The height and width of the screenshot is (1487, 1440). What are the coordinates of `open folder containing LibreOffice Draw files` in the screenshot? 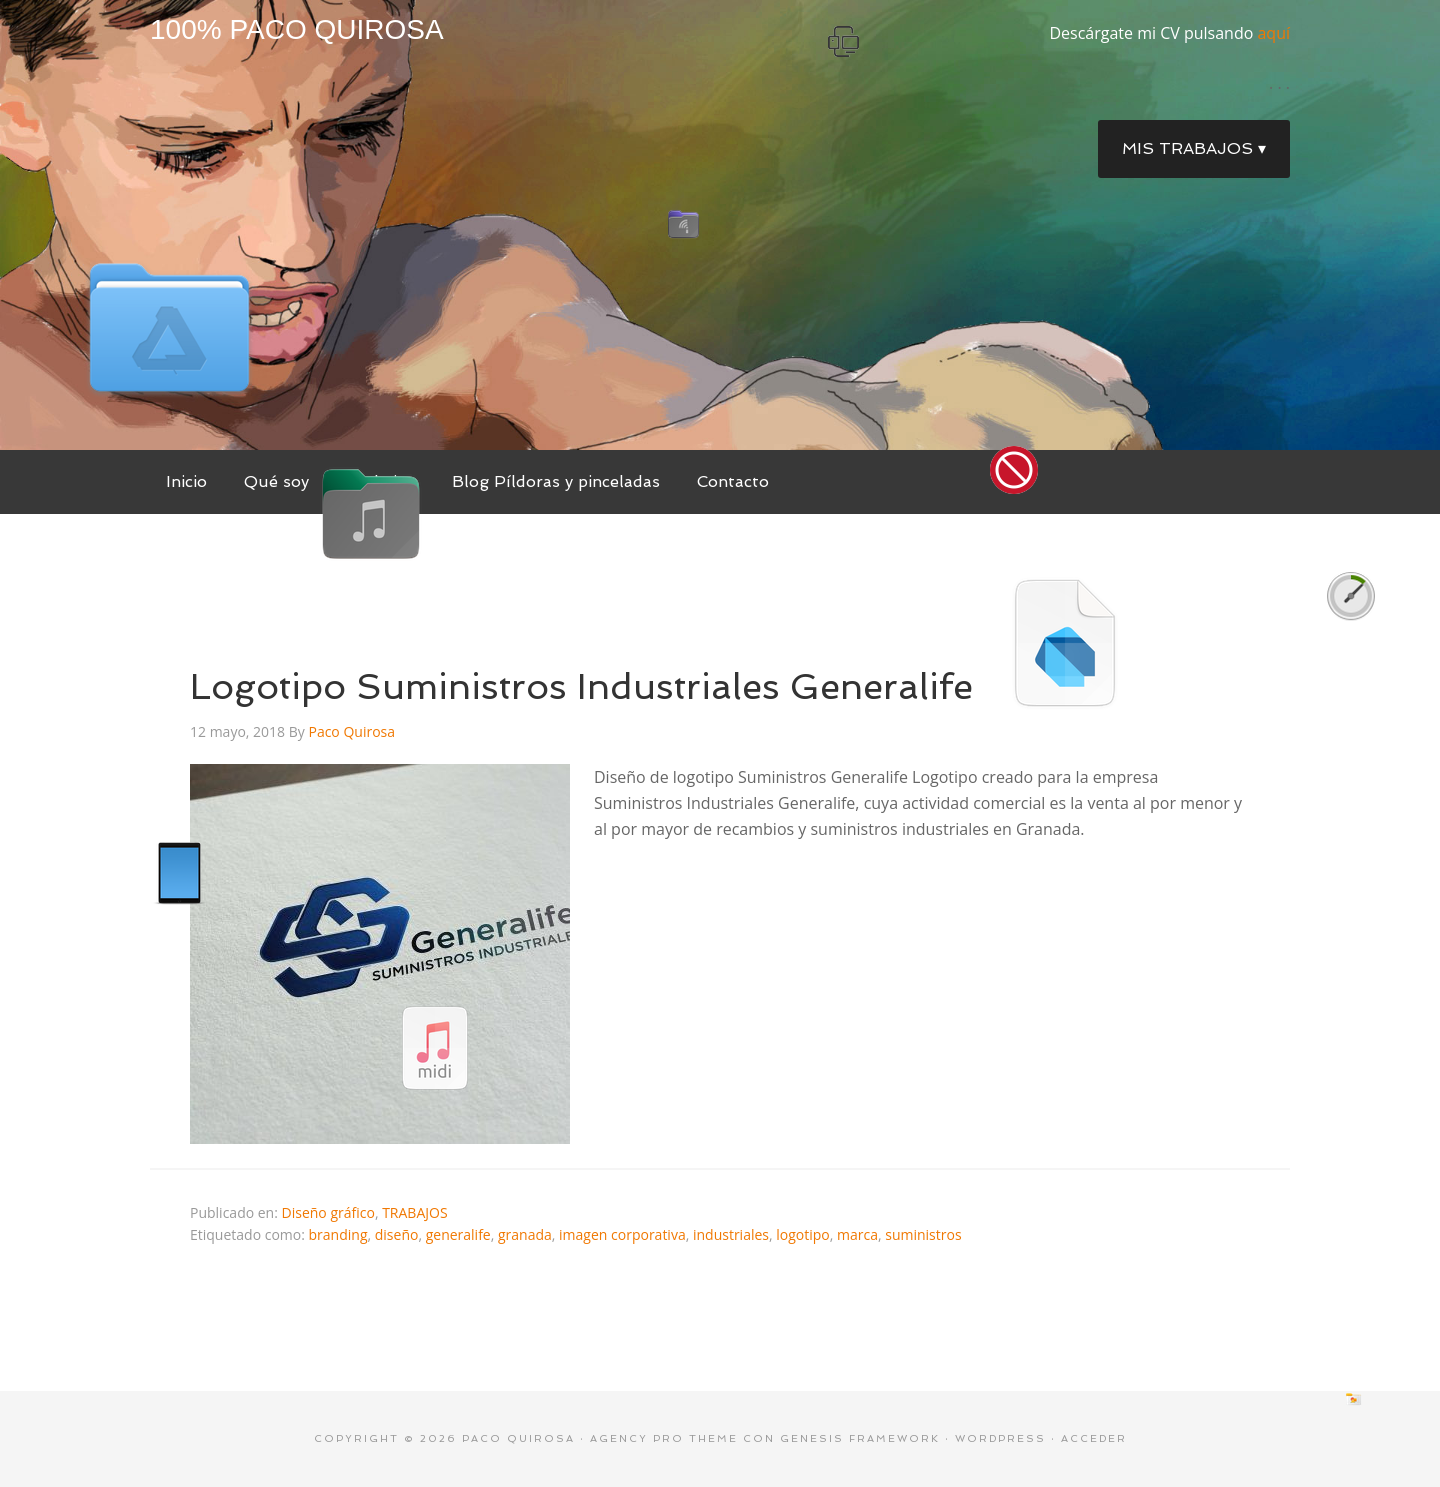 It's located at (1353, 1399).